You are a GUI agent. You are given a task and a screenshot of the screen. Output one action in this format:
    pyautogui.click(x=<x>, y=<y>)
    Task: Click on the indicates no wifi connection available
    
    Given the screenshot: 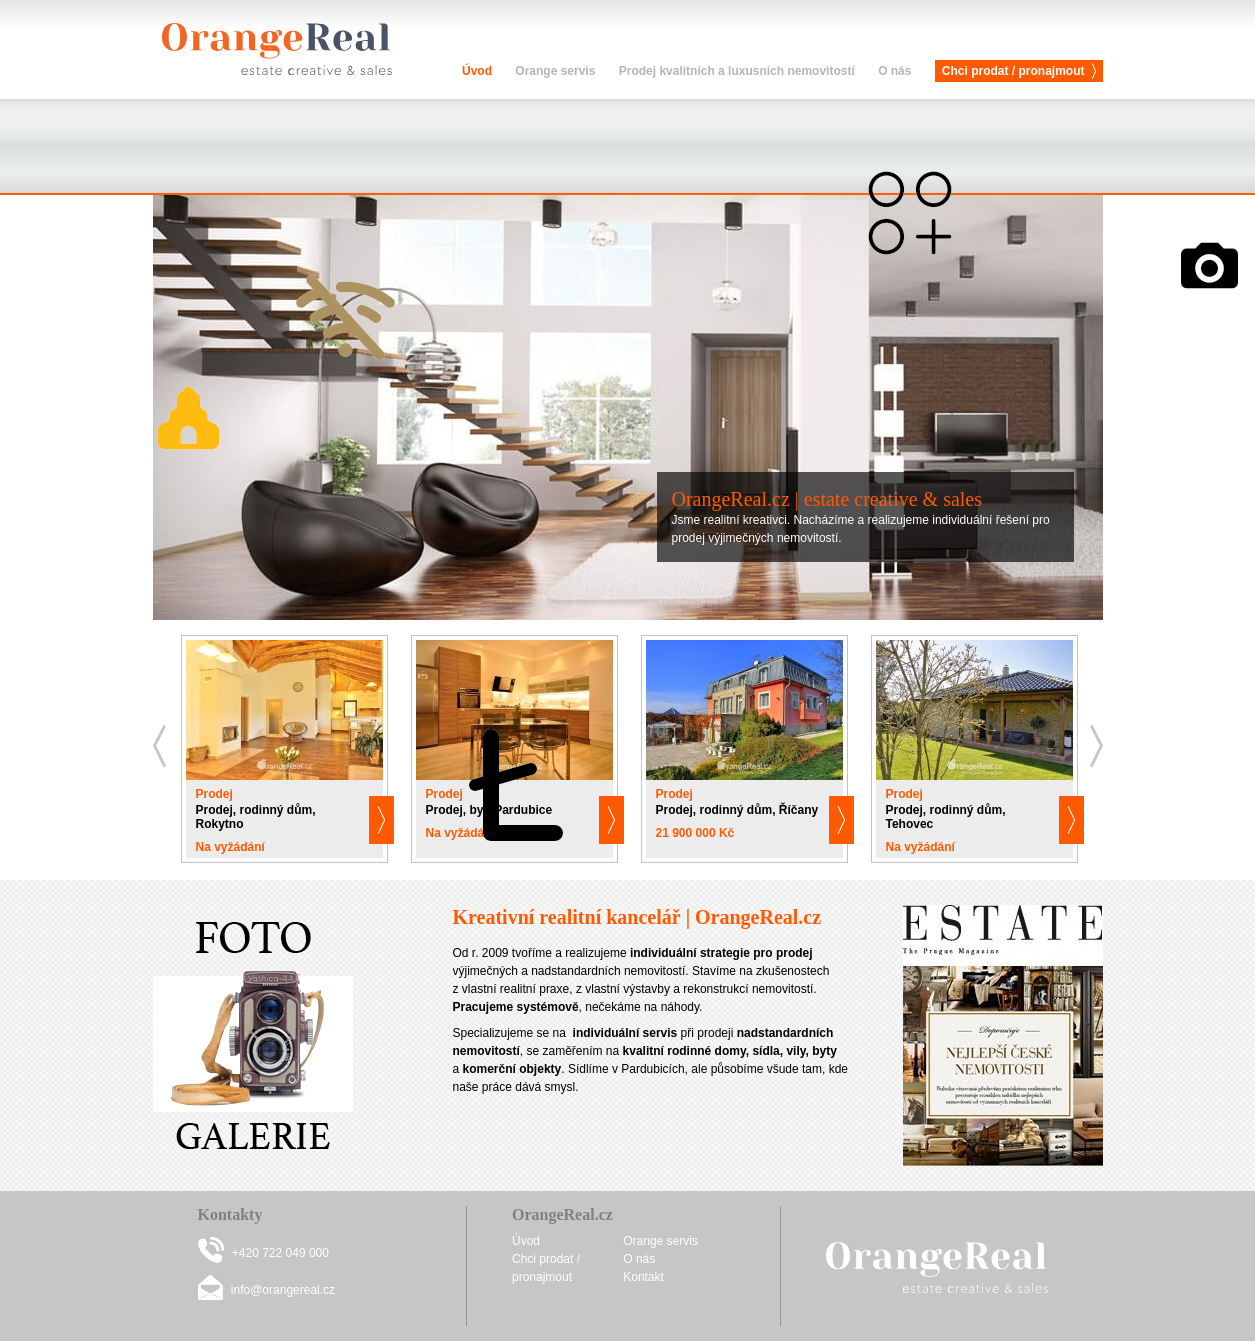 What is the action you would take?
    pyautogui.click(x=345, y=317)
    